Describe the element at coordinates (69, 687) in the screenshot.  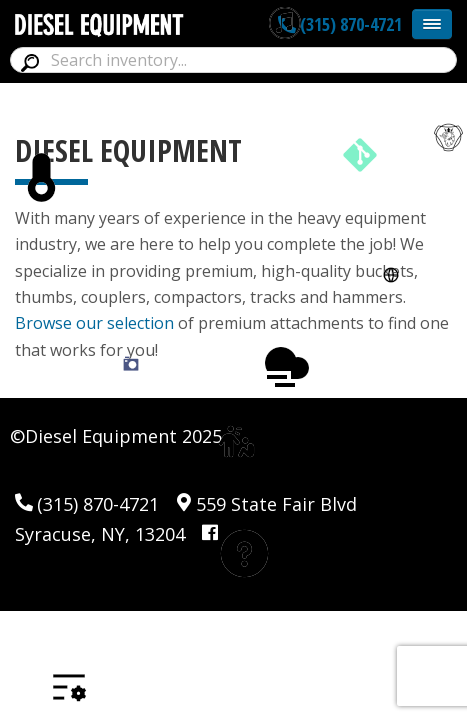
I see `access list settings or preferences` at that location.